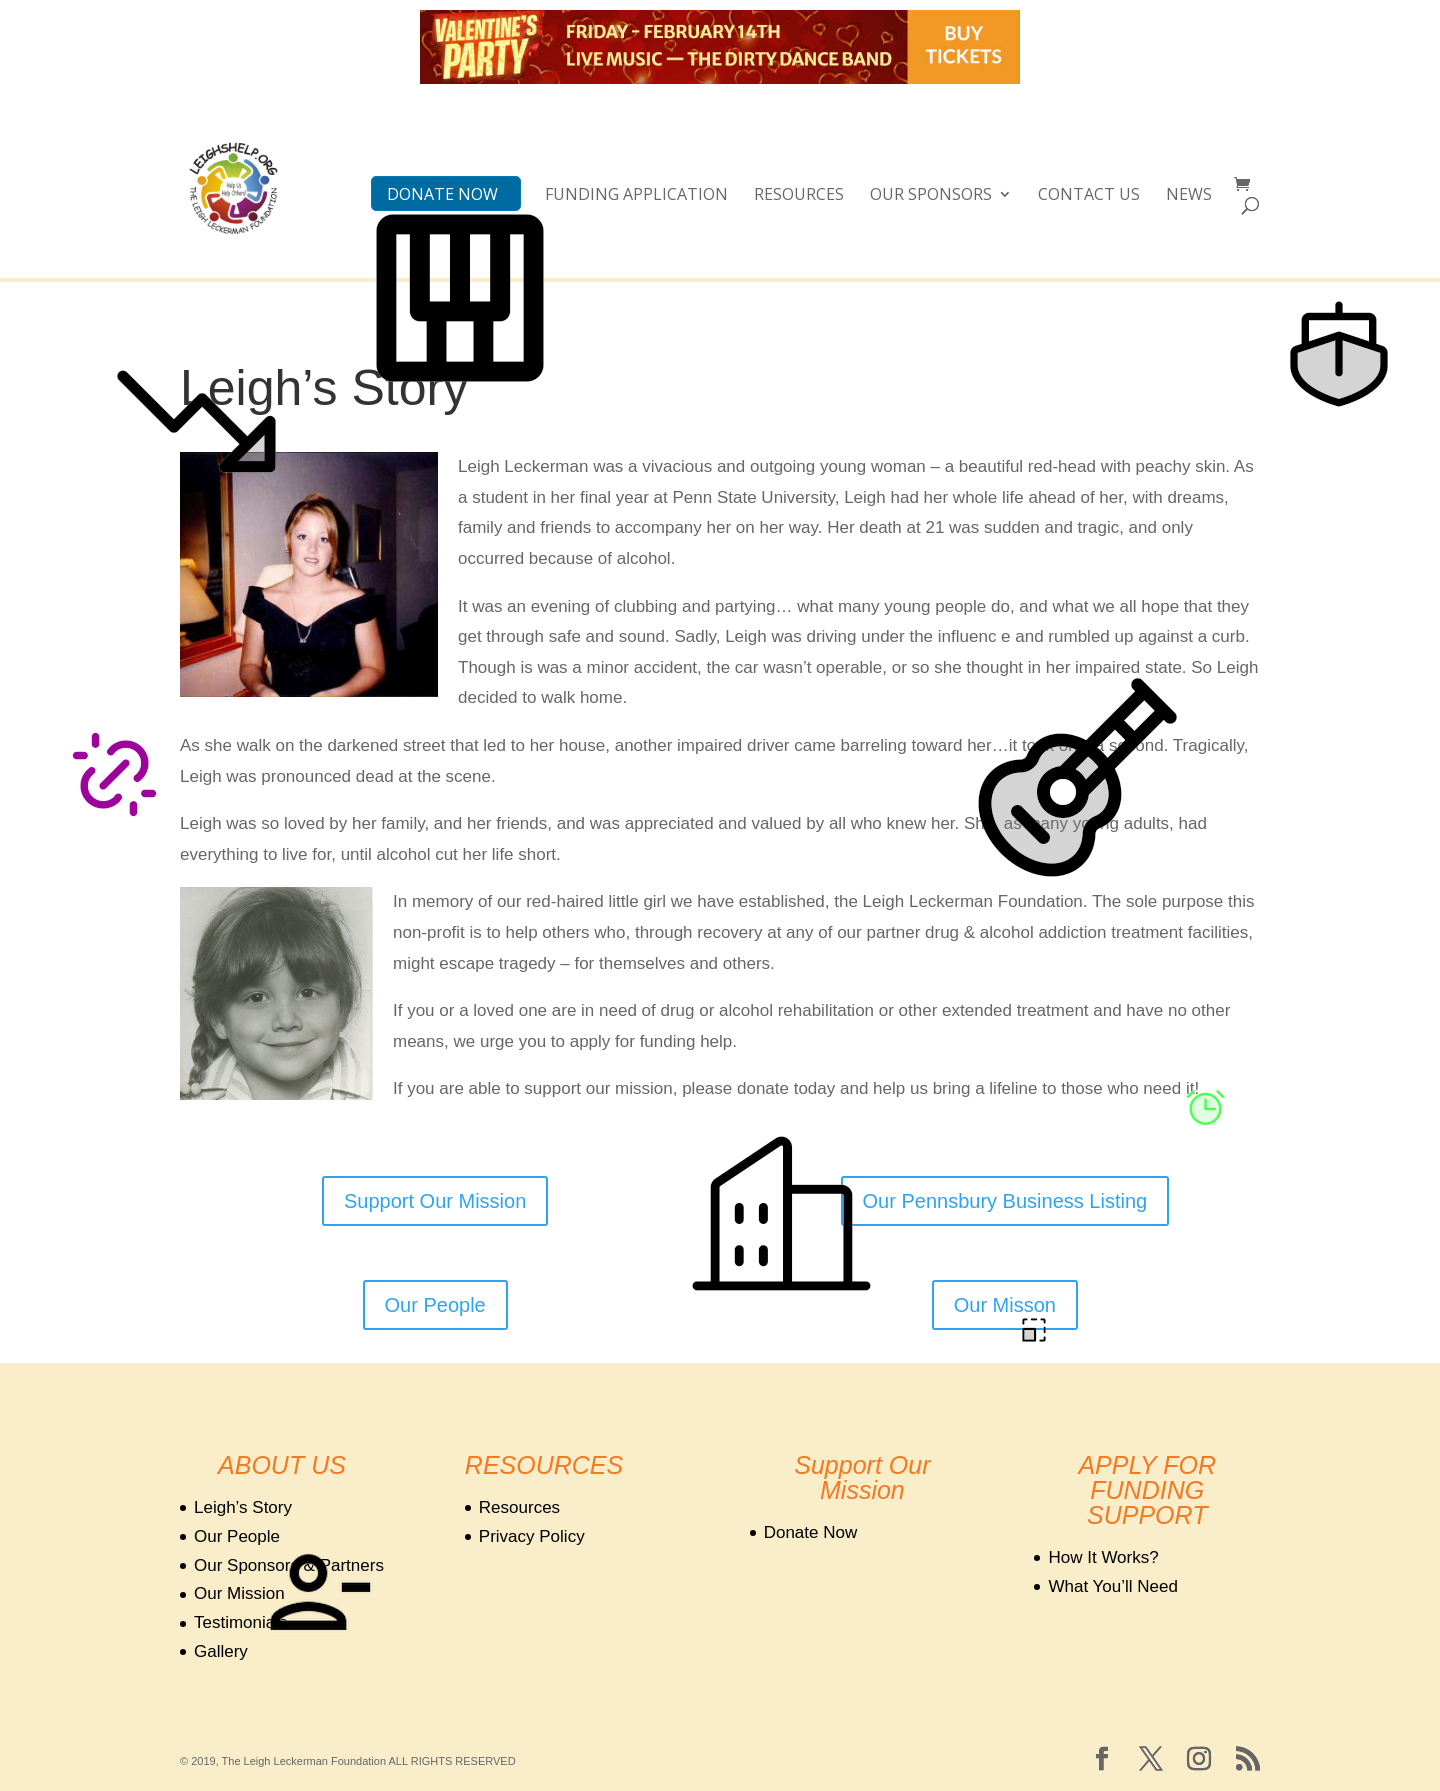 This screenshot has width=1440, height=1791. I want to click on access music or audio content, so click(1076, 779).